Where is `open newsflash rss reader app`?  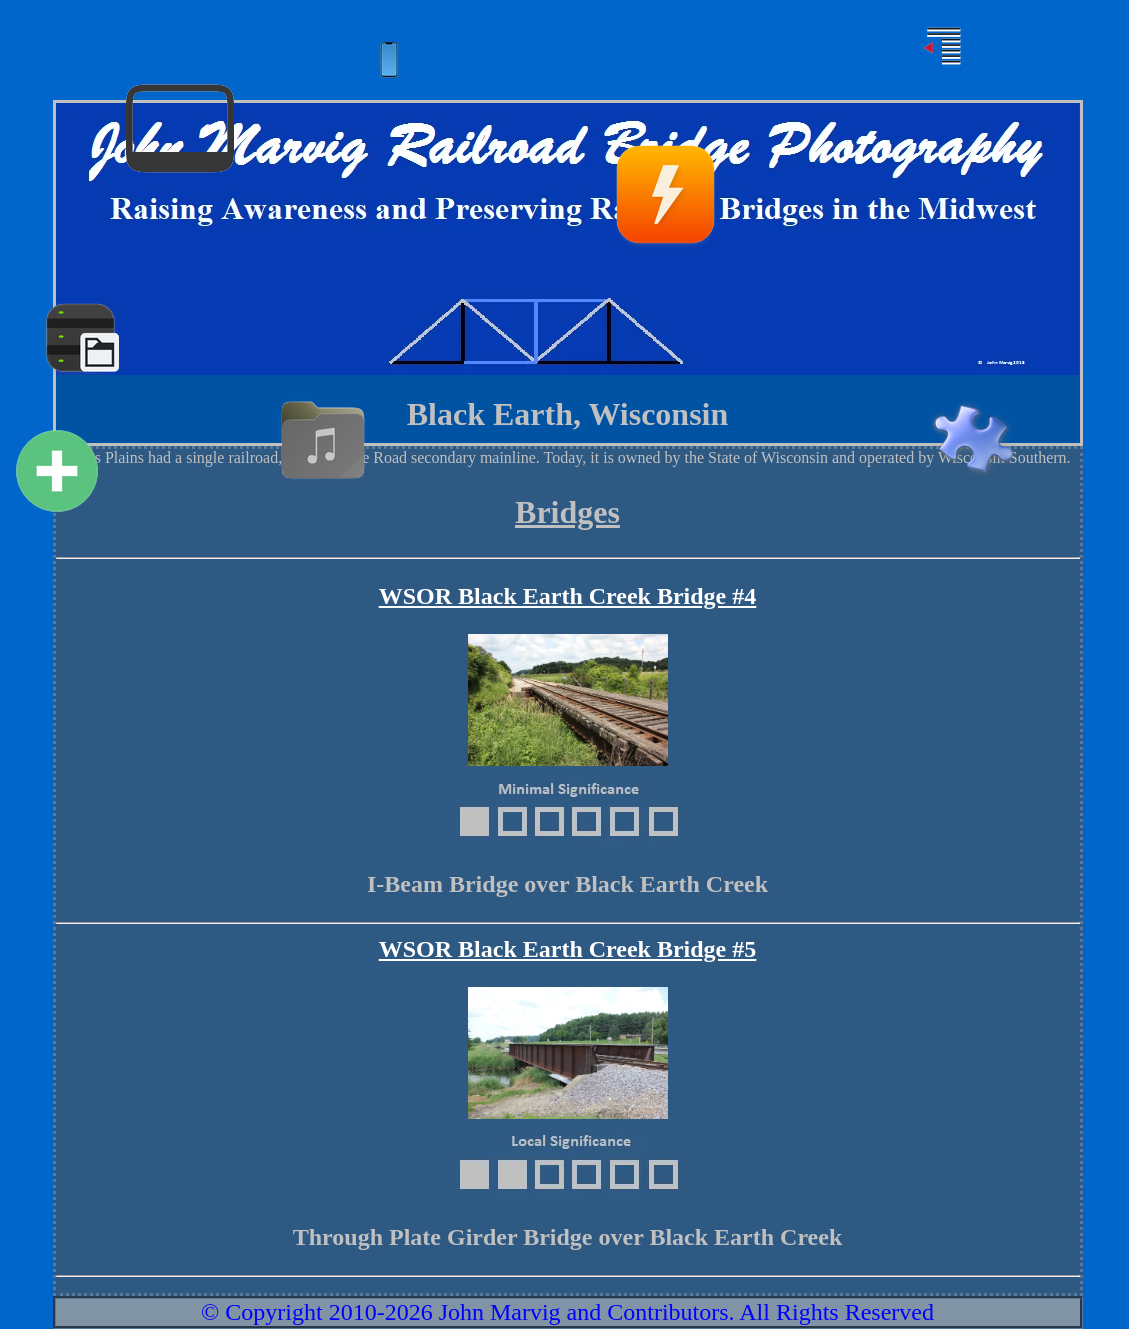 open newsflash rss reader app is located at coordinates (665, 194).